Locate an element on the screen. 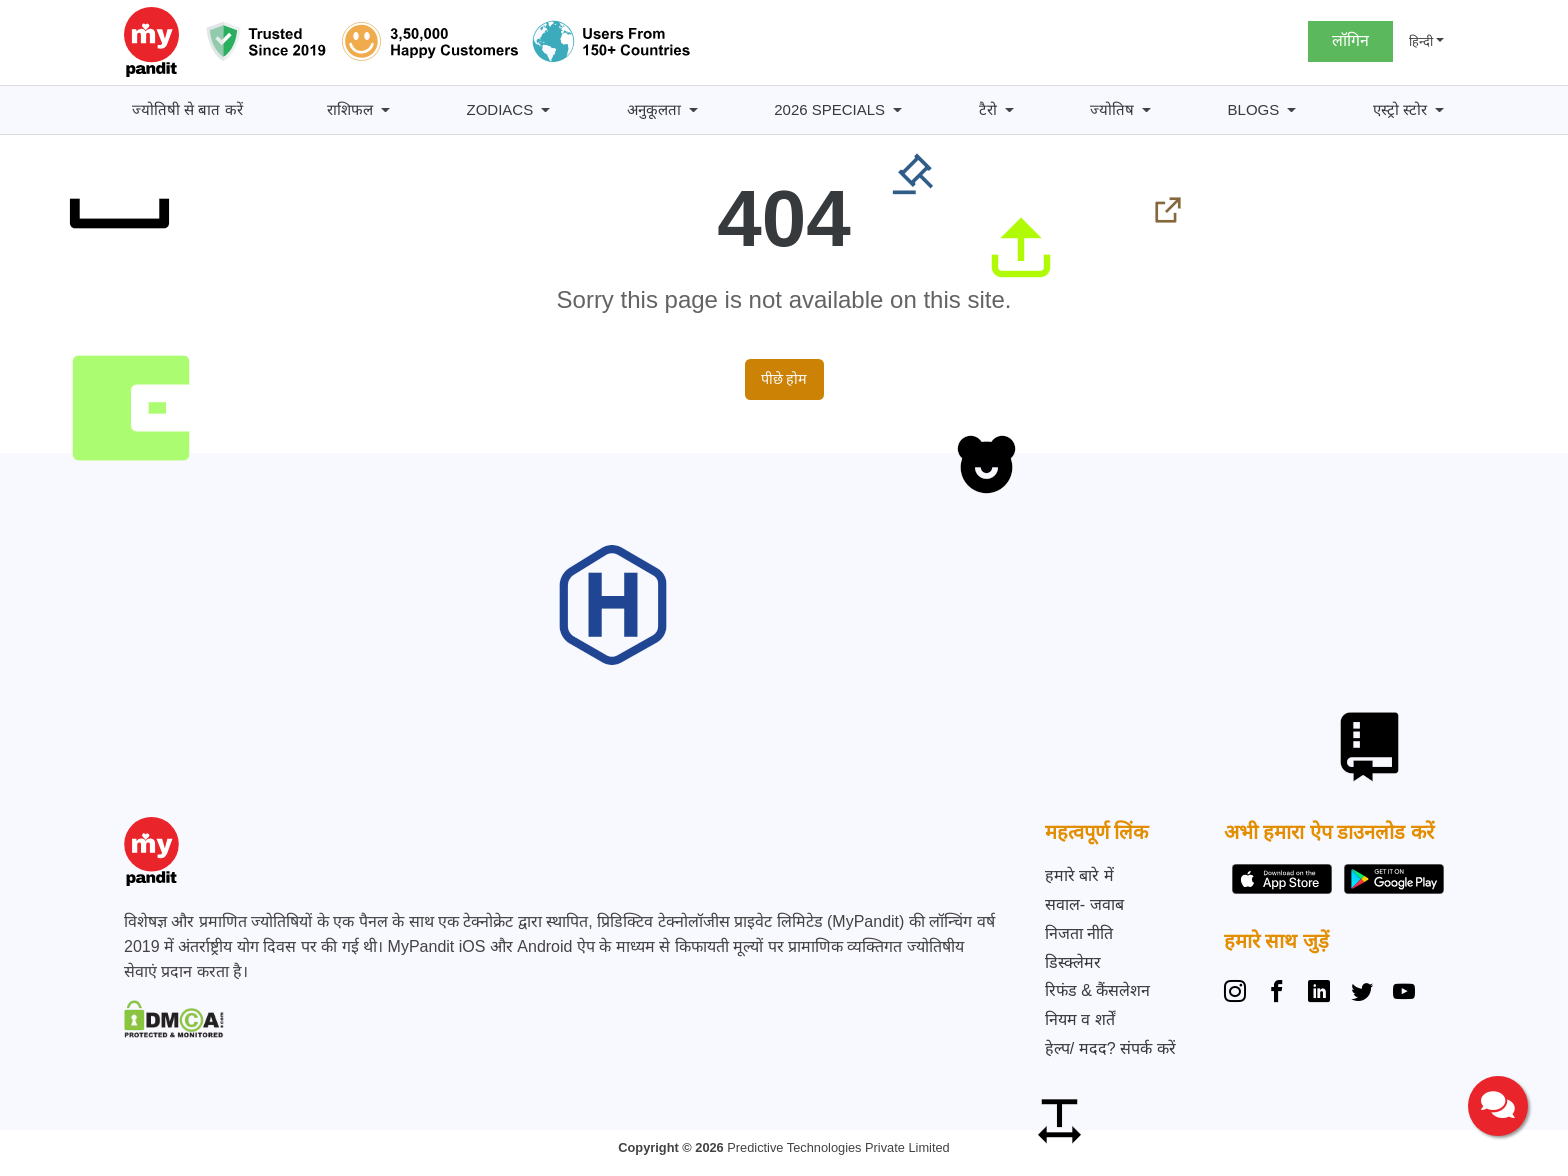 The width and height of the screenshot is (1568, 1176). access your wallet or payment methods is located at coordinates (131, 408).